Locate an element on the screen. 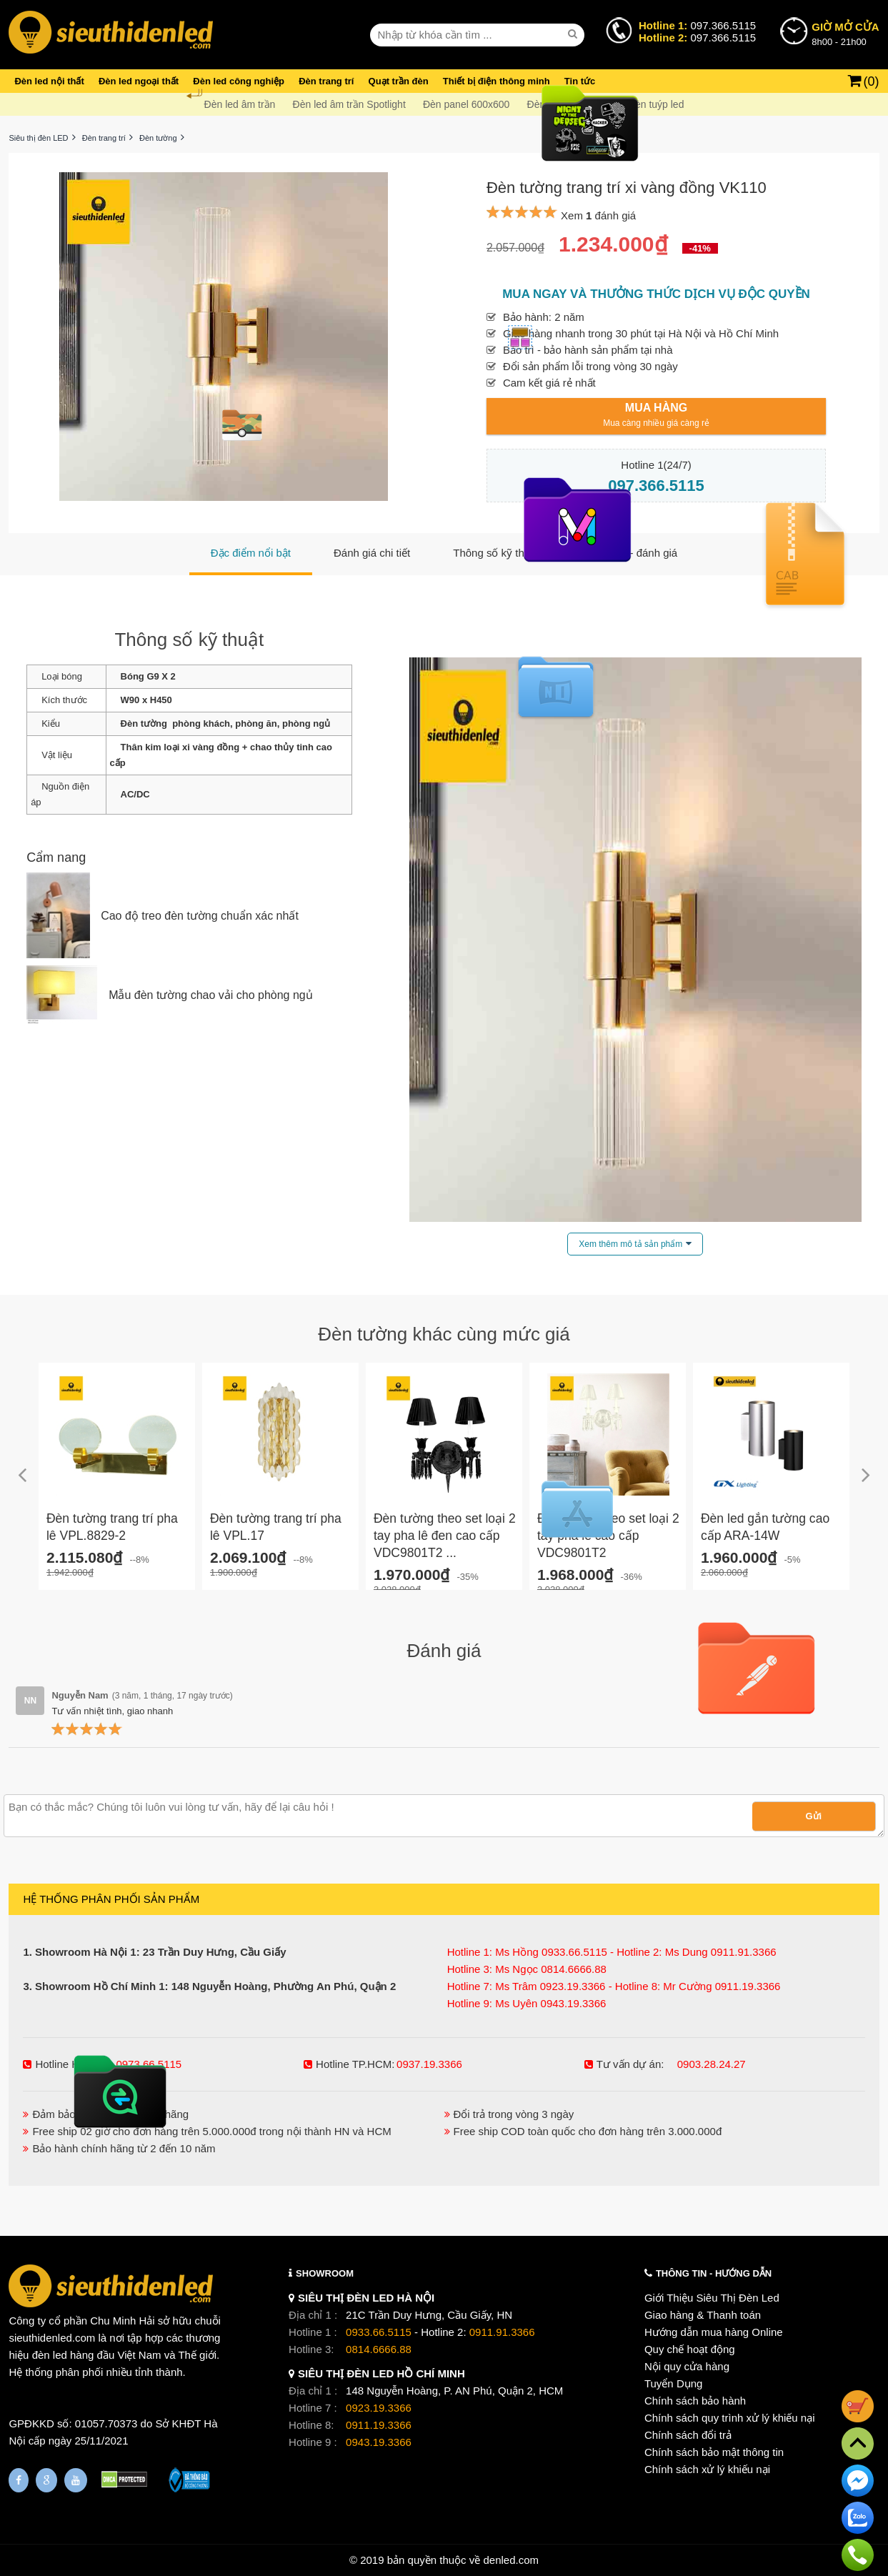  select all items in the current view is located at coordinates (520, 337).